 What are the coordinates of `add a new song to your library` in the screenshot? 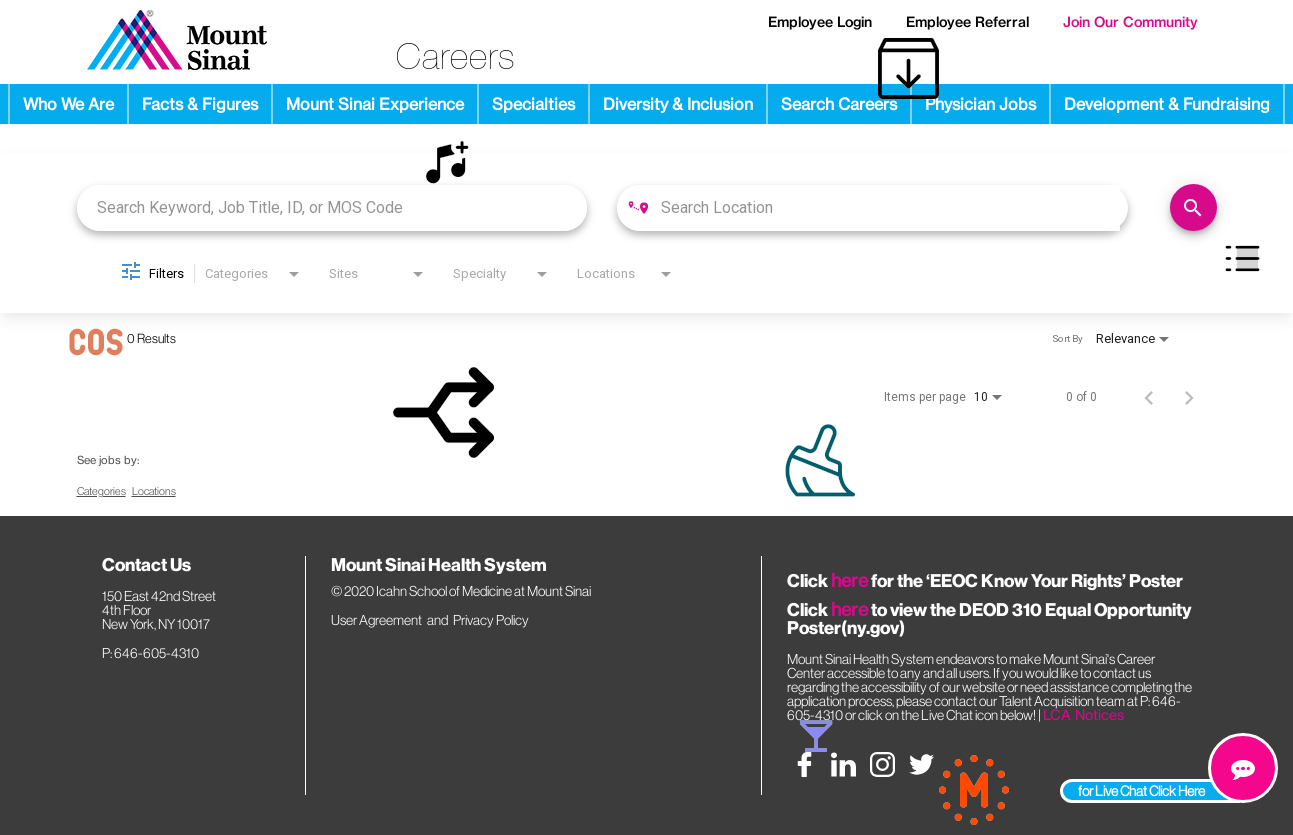 It's located at (448, 163).